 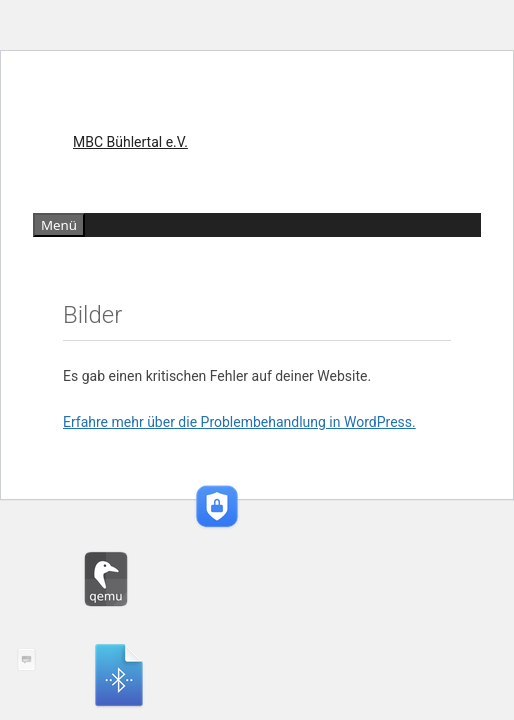 What do you see at coordinates (217, 507) in the screenshot?
I see `open security & privacy settings` at bounding box center [217, 507].